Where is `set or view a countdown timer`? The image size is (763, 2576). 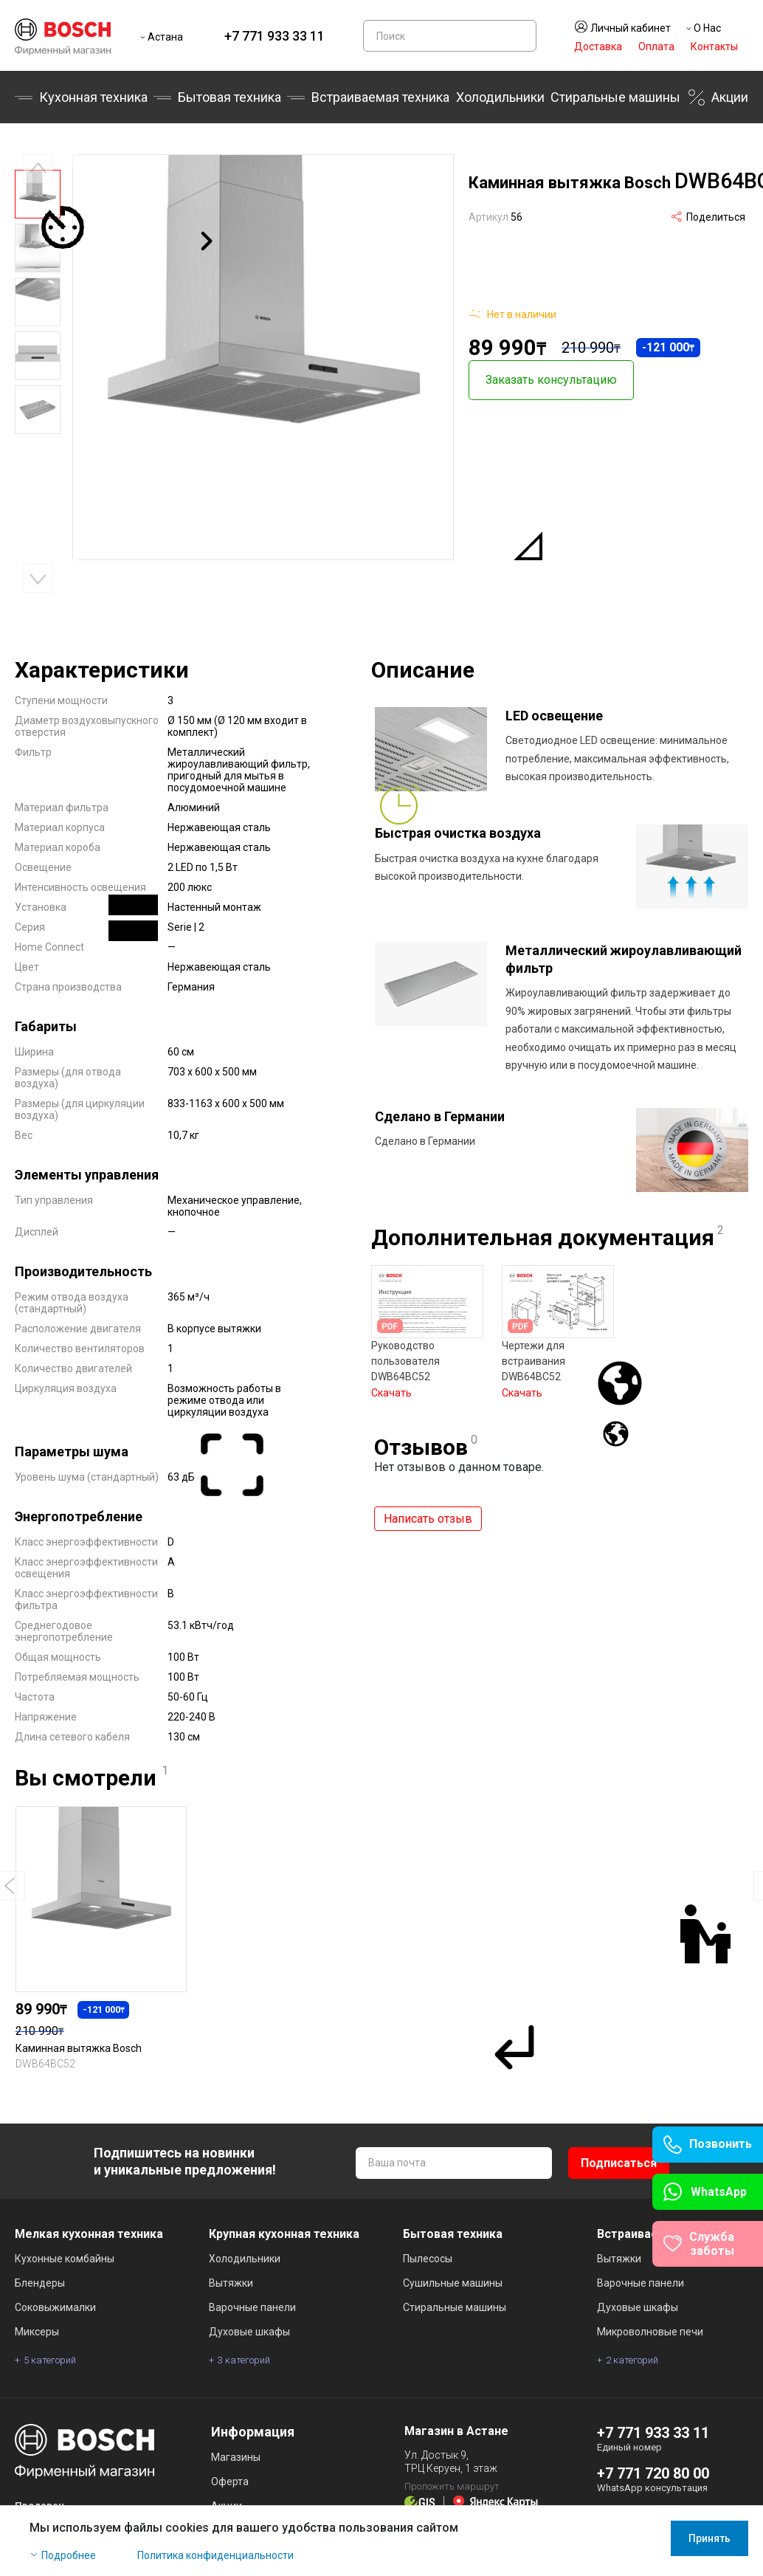
set or view a countdown timer is located at coordinates (63, 227).